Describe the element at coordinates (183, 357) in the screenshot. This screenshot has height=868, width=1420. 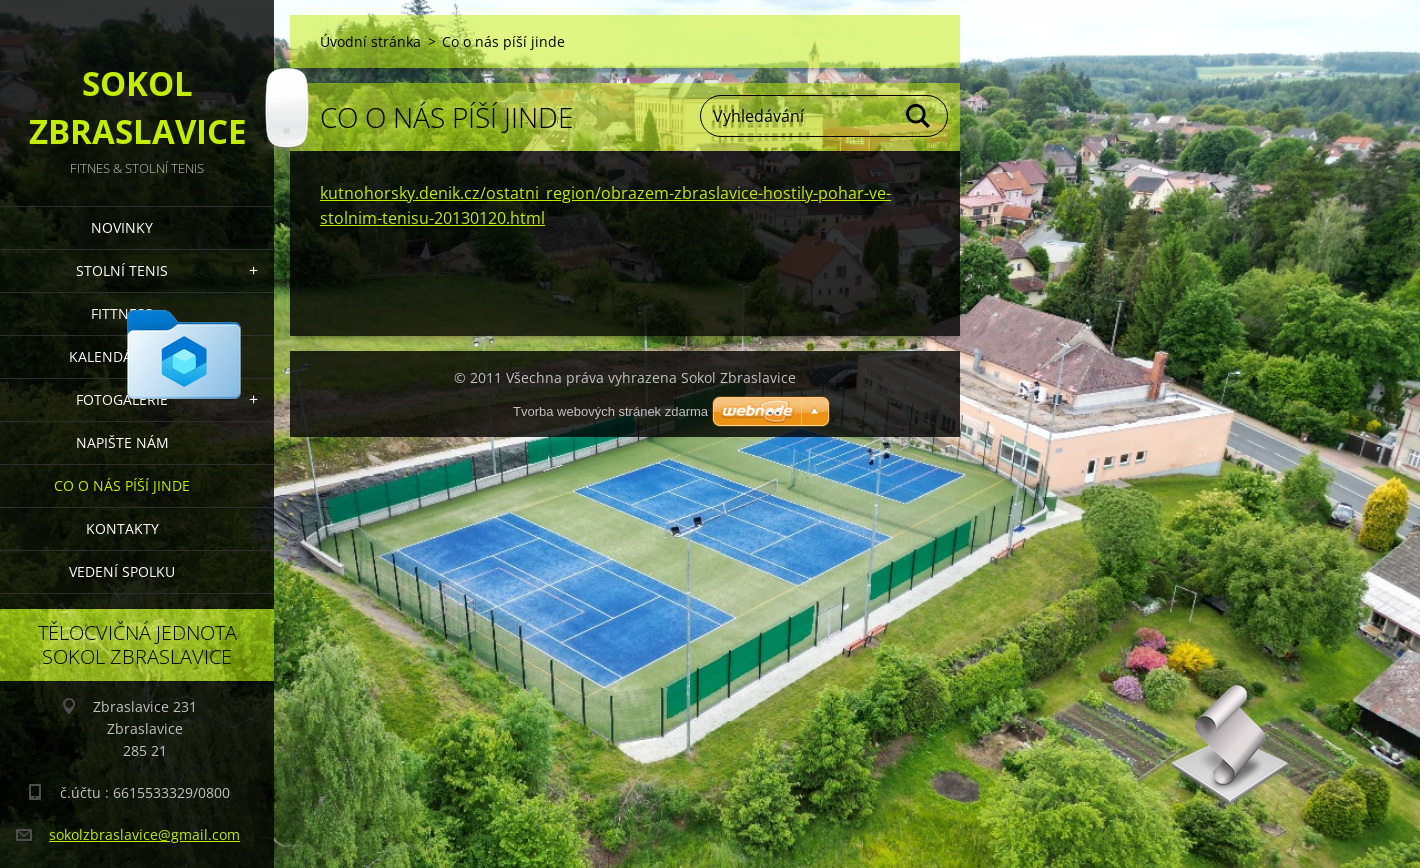
I see `open folder containing microsoft dynamics 365 remote assist files` at that location.